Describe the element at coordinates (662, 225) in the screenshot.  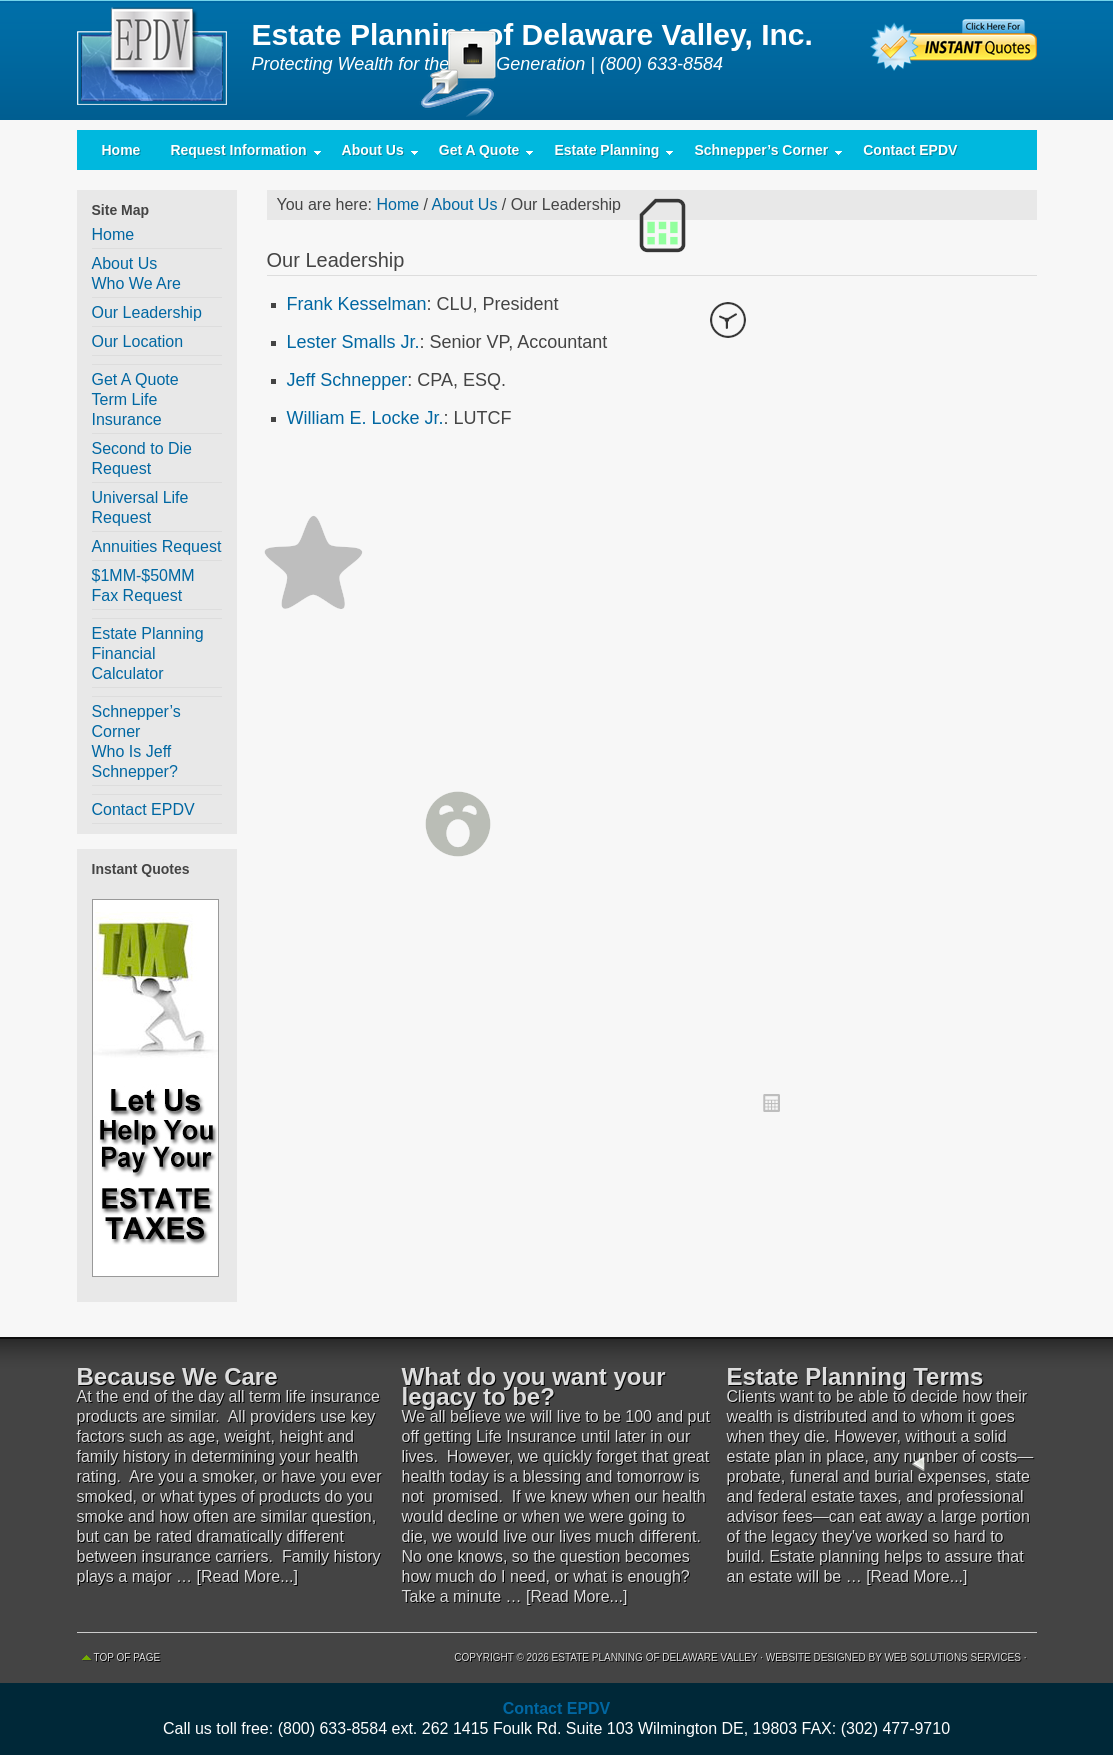
I see `view SIM card information` at that location.